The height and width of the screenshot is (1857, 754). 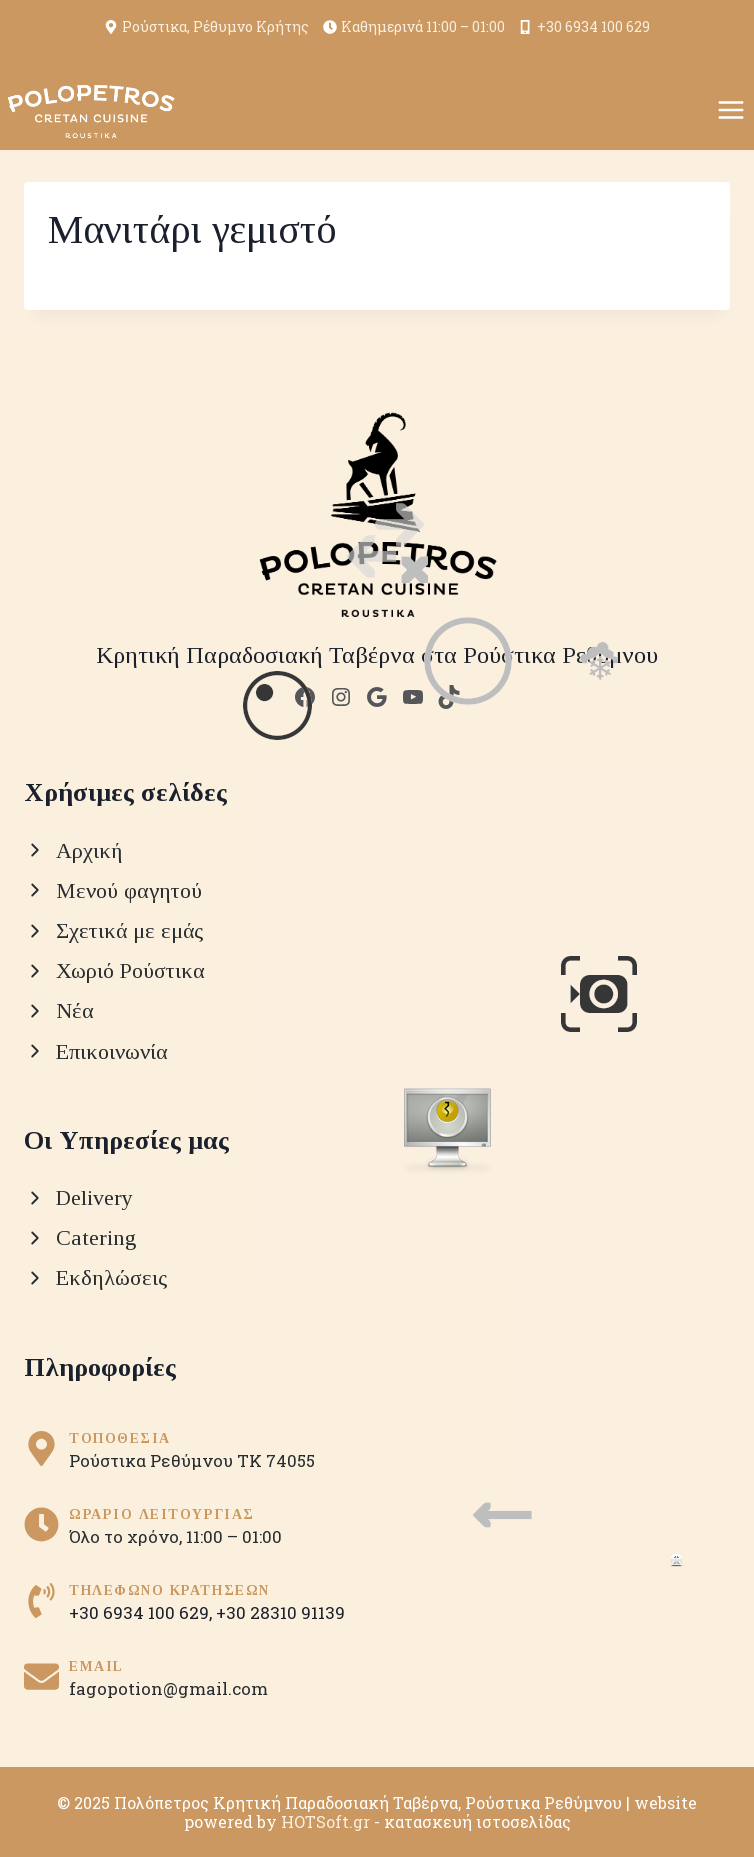 What do you see at coordinates (277, 705) in the screenshot?
I see `open clockworks or timer application` at bounding box center [277, 705].